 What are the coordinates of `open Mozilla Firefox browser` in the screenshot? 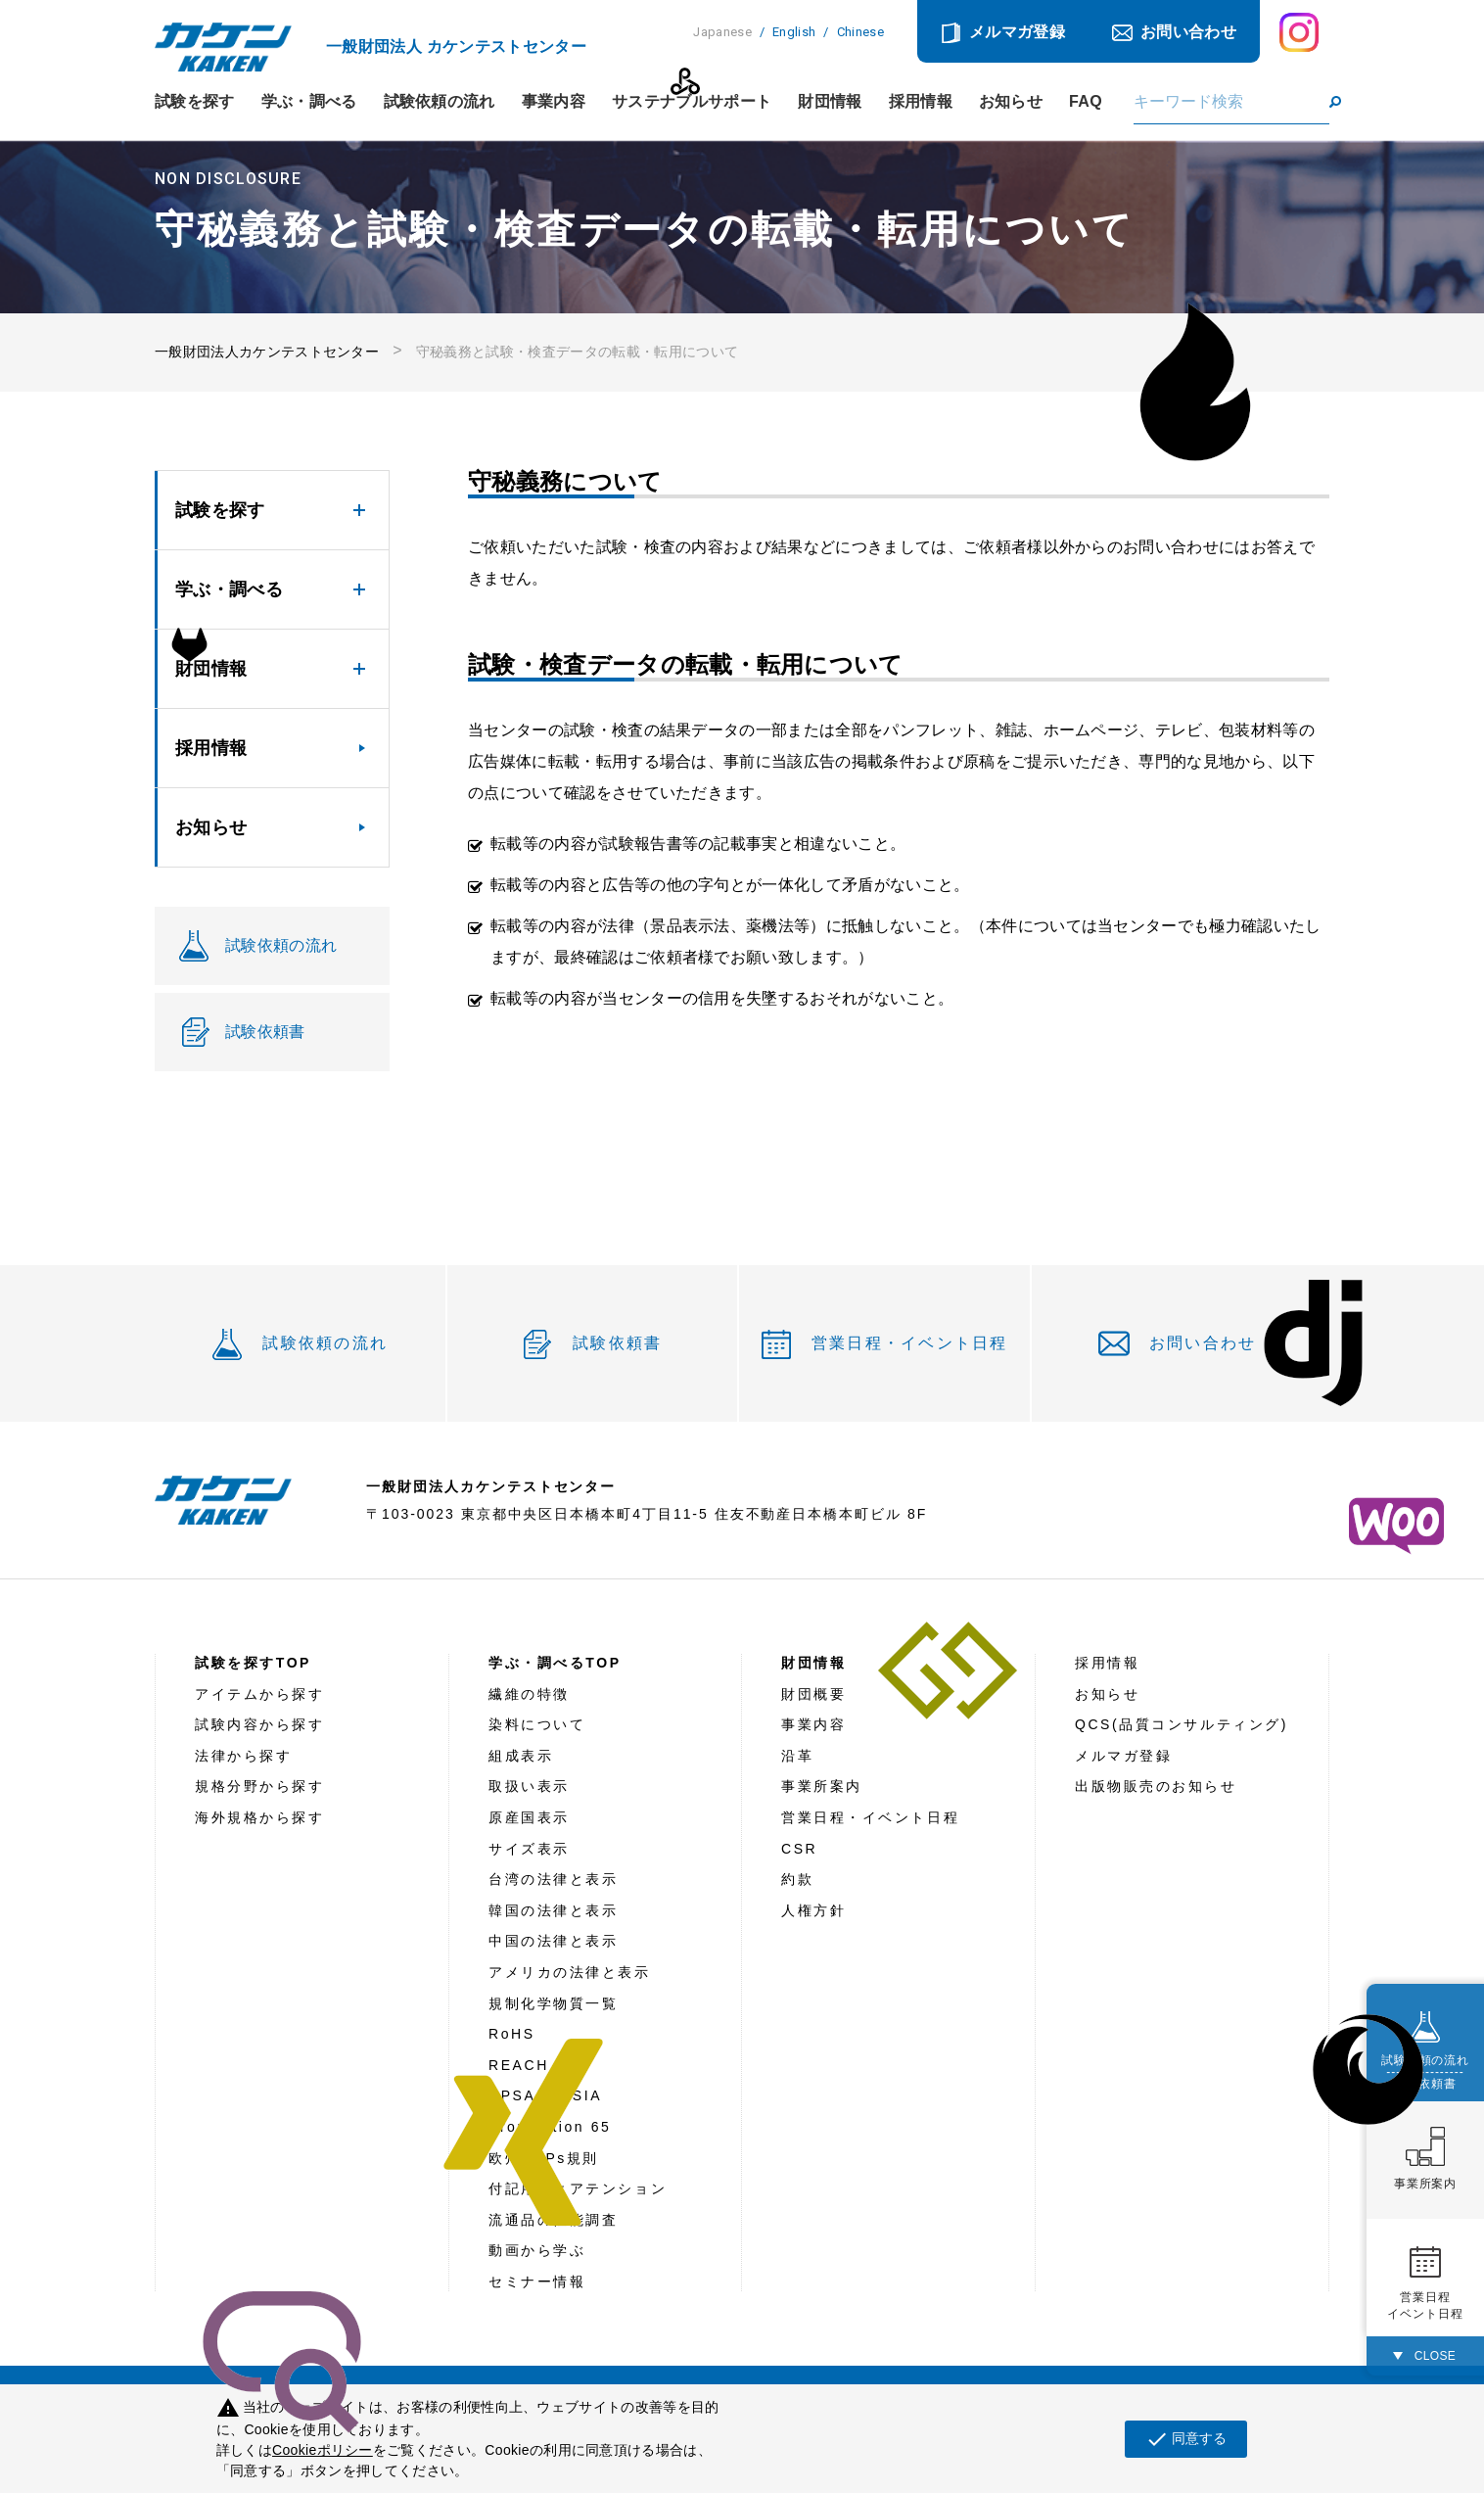 It's located at (1368, 2069).